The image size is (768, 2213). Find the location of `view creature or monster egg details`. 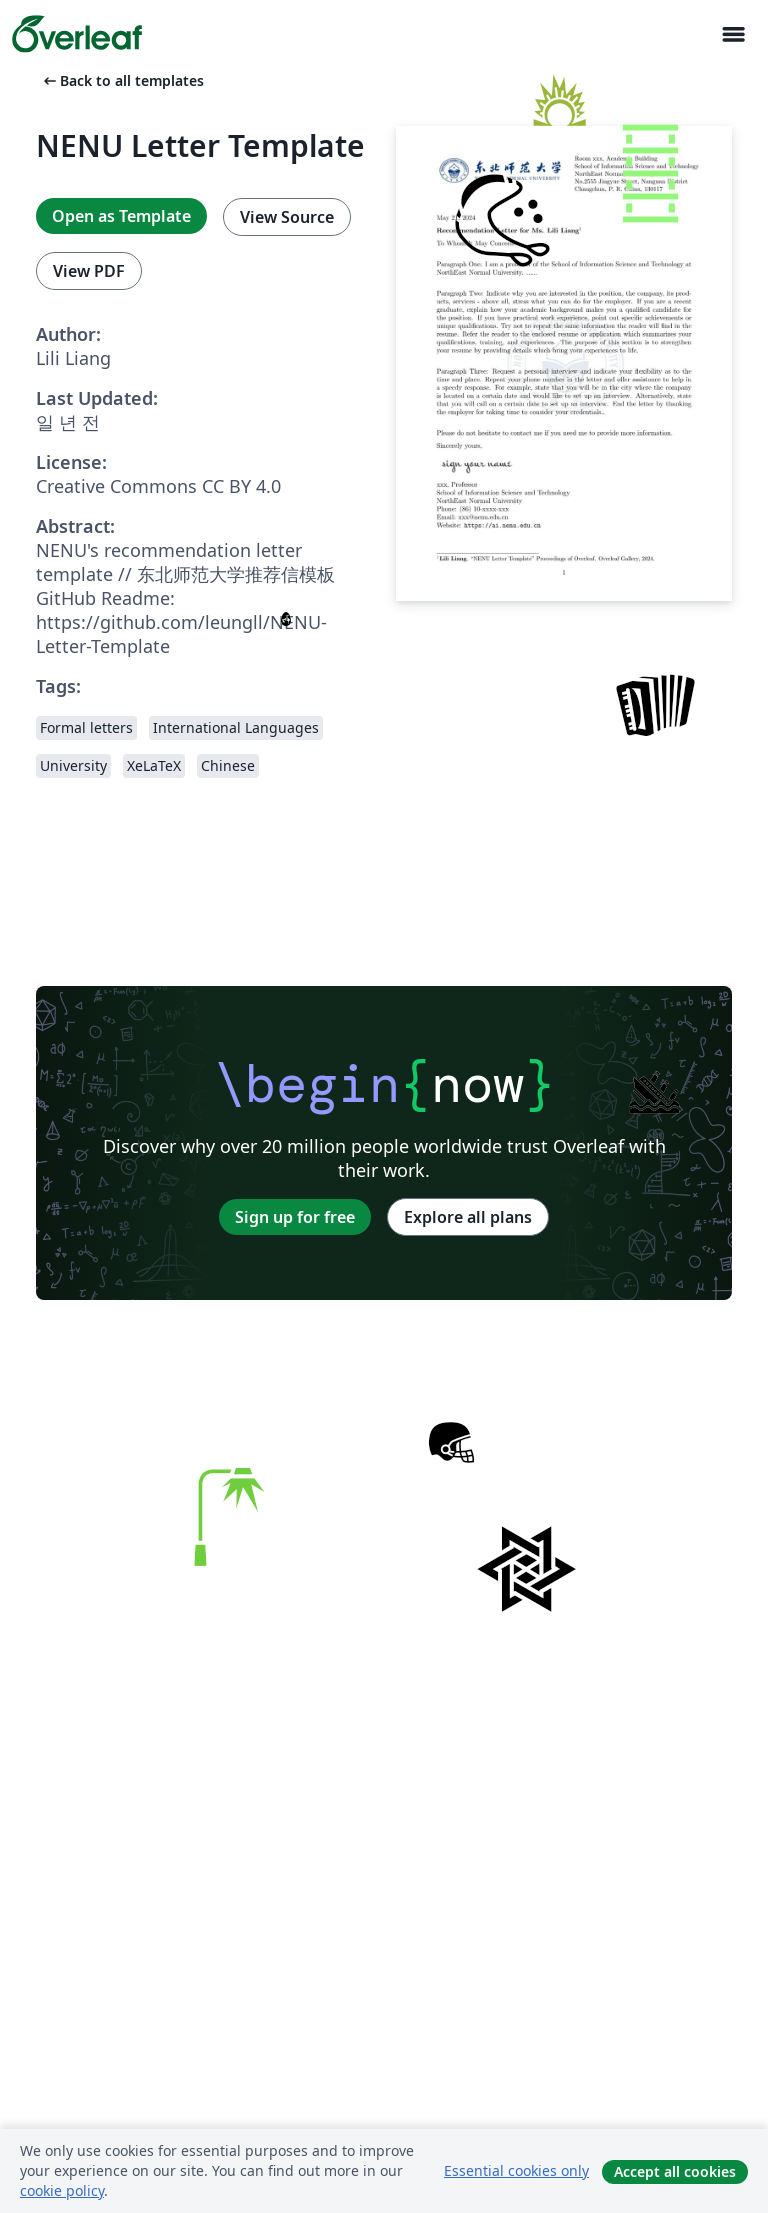

view creature or monster egg details is located at coordinates (286, 619).